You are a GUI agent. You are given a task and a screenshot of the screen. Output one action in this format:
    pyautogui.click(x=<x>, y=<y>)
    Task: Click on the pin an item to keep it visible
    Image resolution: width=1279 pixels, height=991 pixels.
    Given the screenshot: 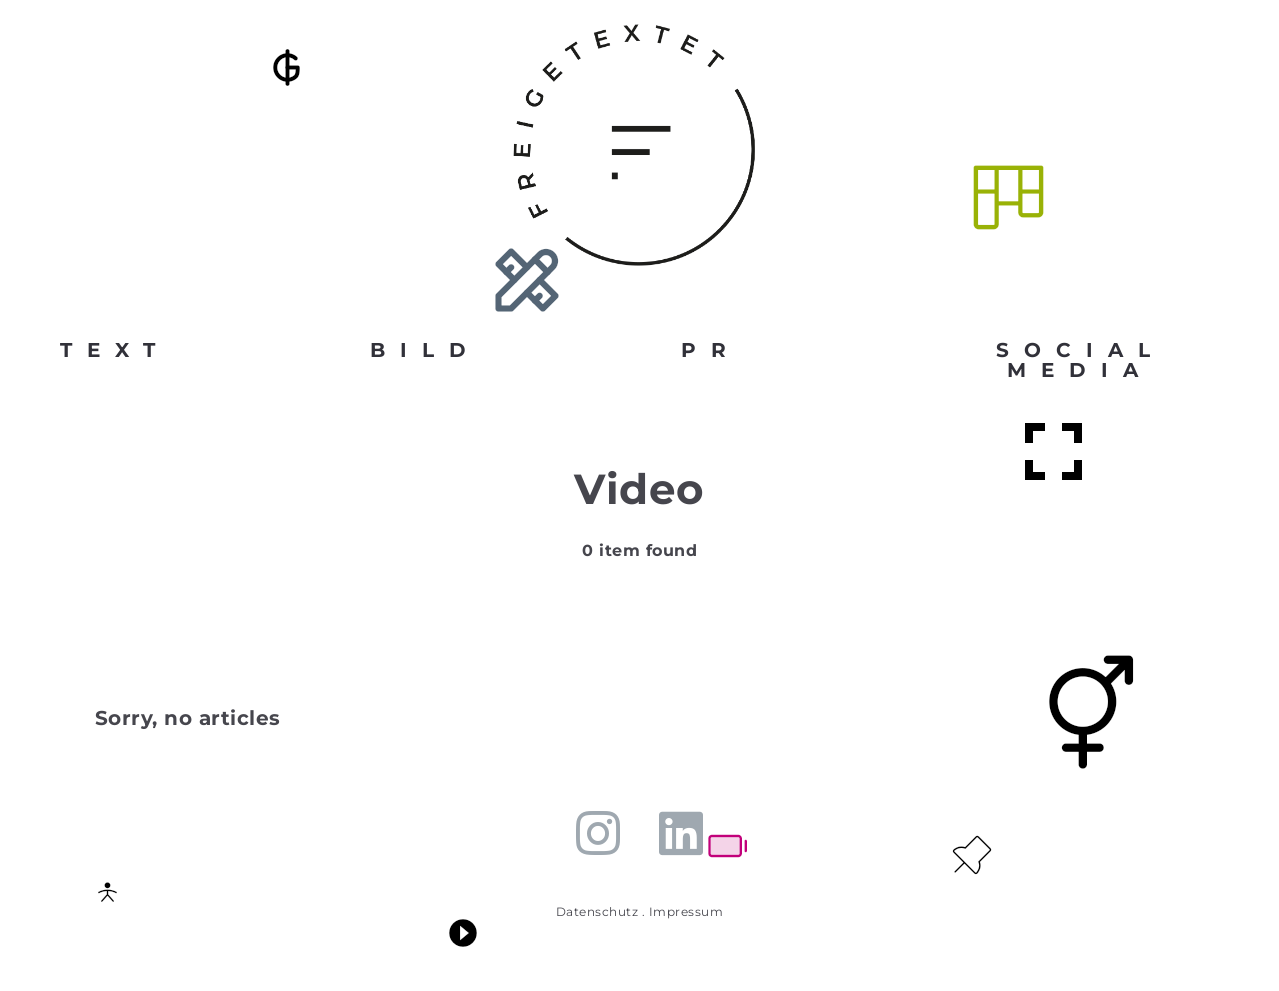 What is the action you would take?
    pyautogui.click(x=970, y=856)
    